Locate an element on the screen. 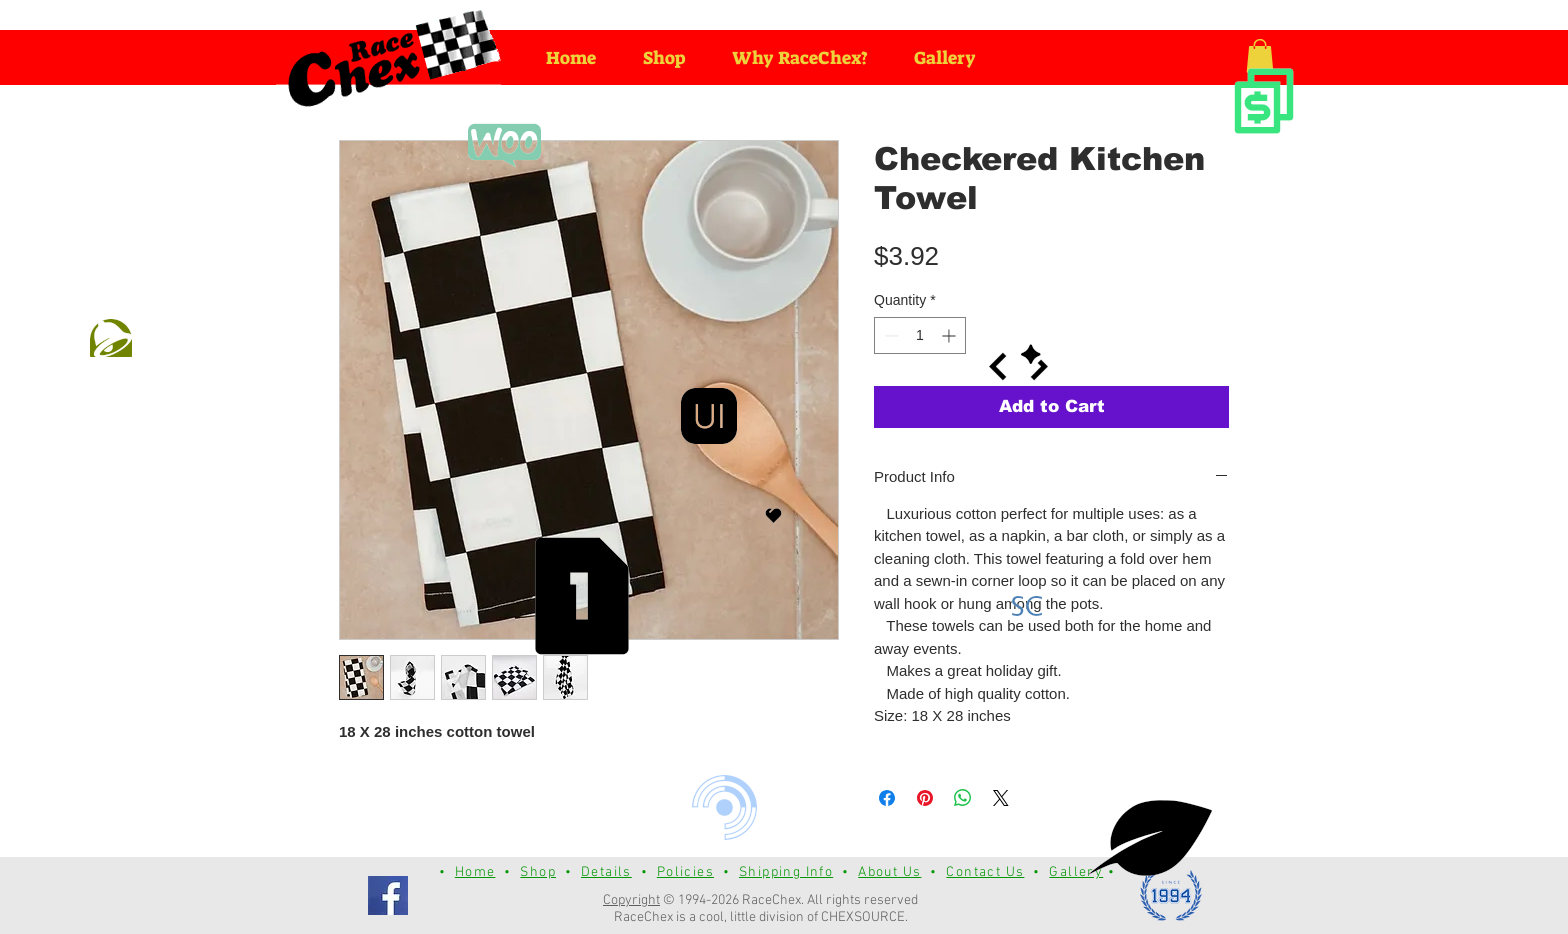  view currency or financial documents is located at coordinates (1264, 101).